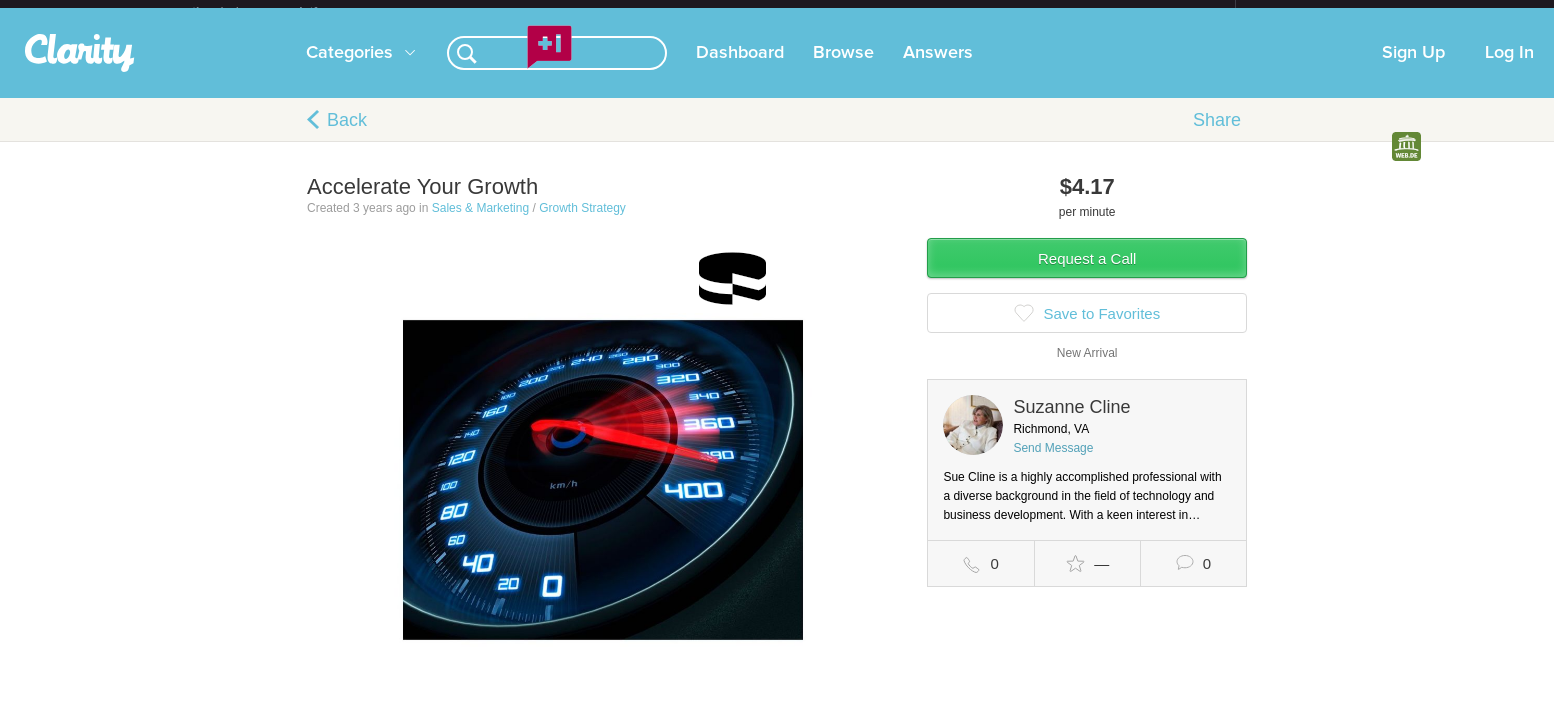  What do you see at coordinates (732, 278) in the screenshot?
I see `CakePHP framework logo` at bounding box center [732, 278].